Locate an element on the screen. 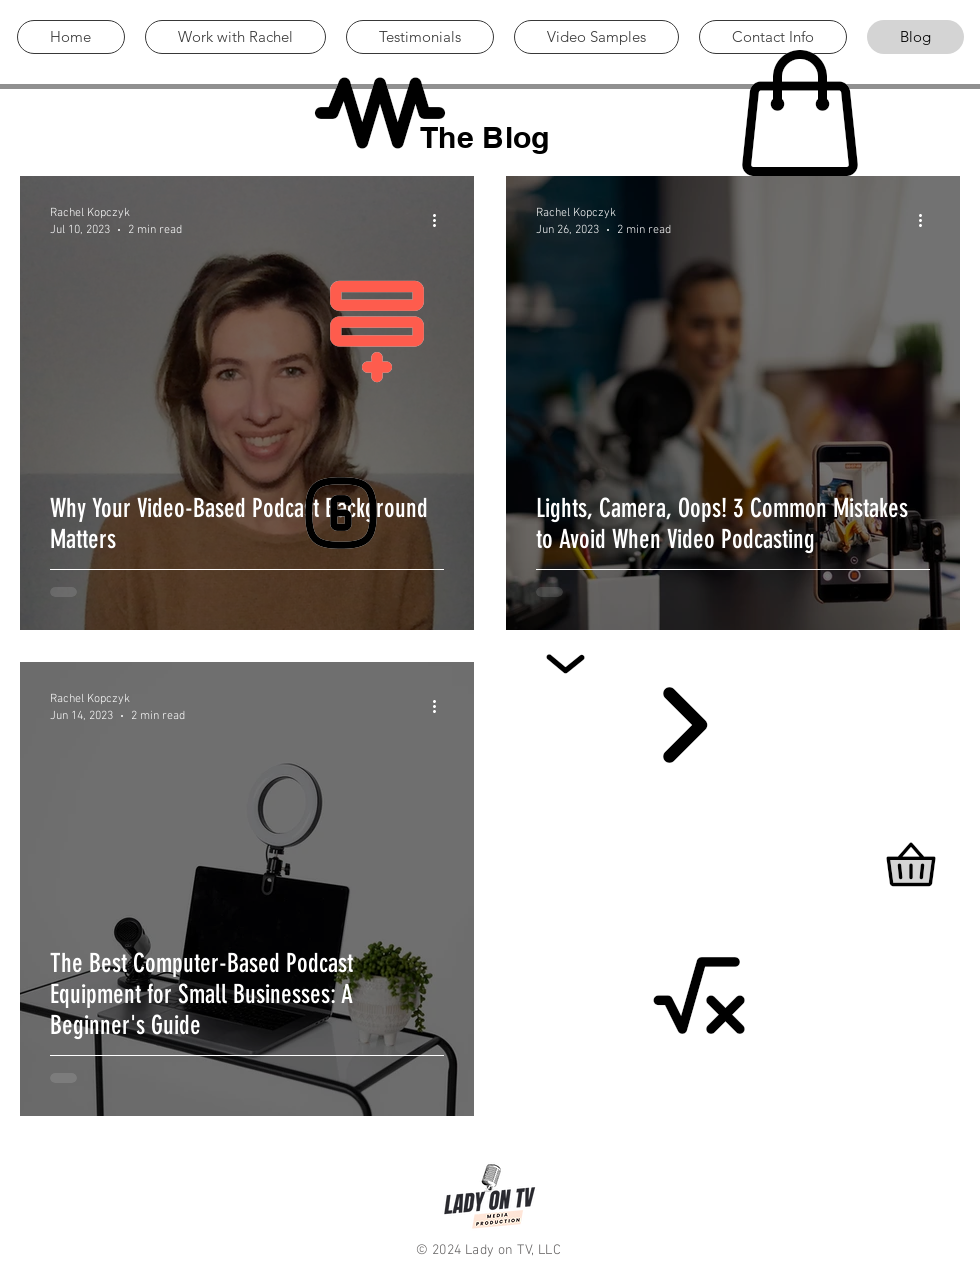  view your shopping basket is located at coordinates (911, 867).